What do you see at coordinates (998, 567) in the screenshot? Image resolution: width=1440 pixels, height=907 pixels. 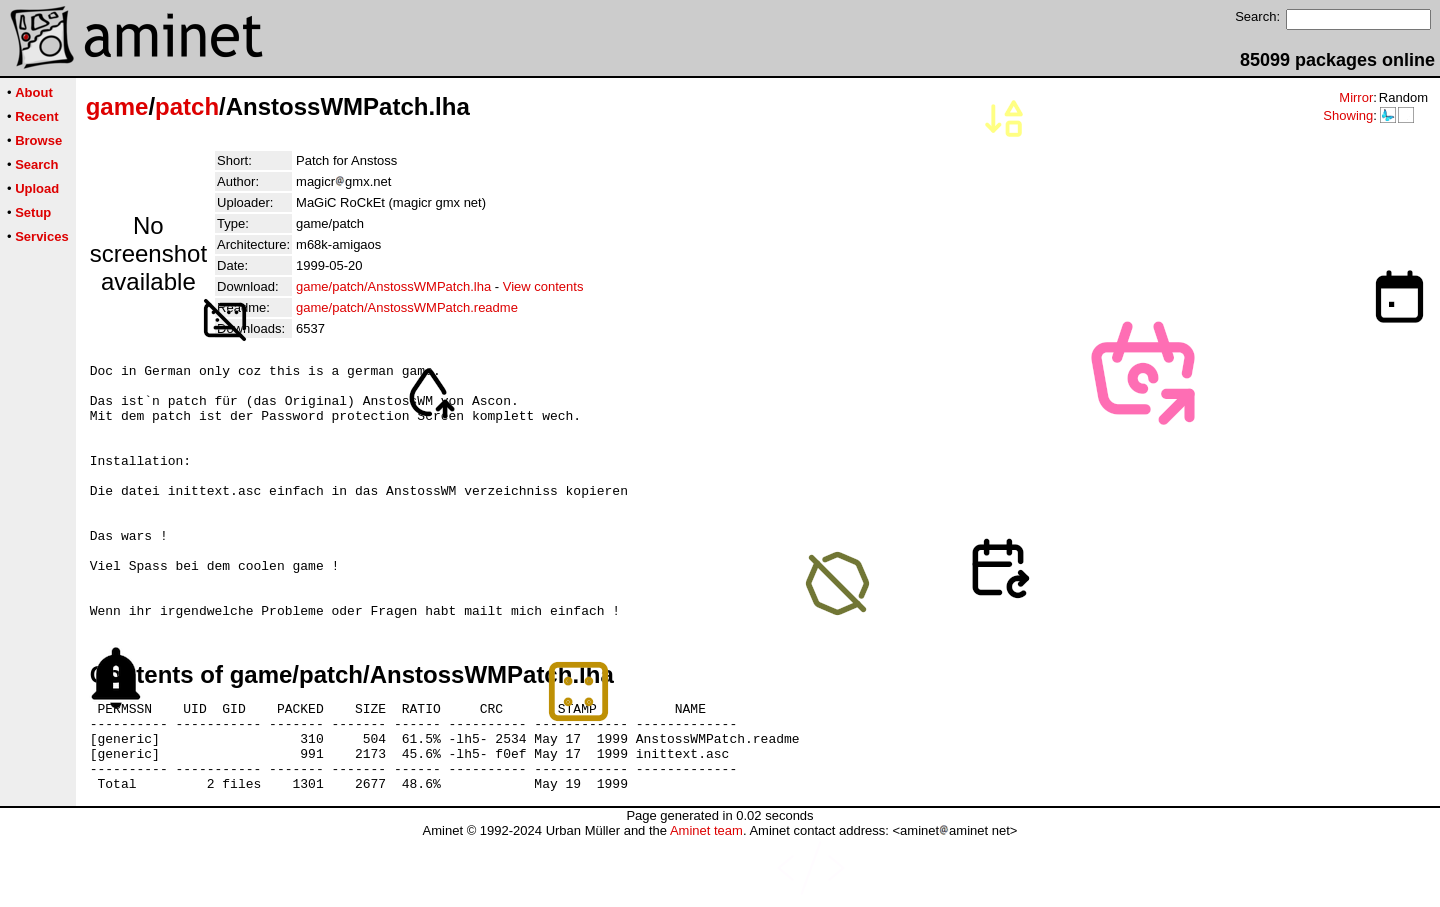 I see `set up a recurring event` at bounding box center [998, 567].